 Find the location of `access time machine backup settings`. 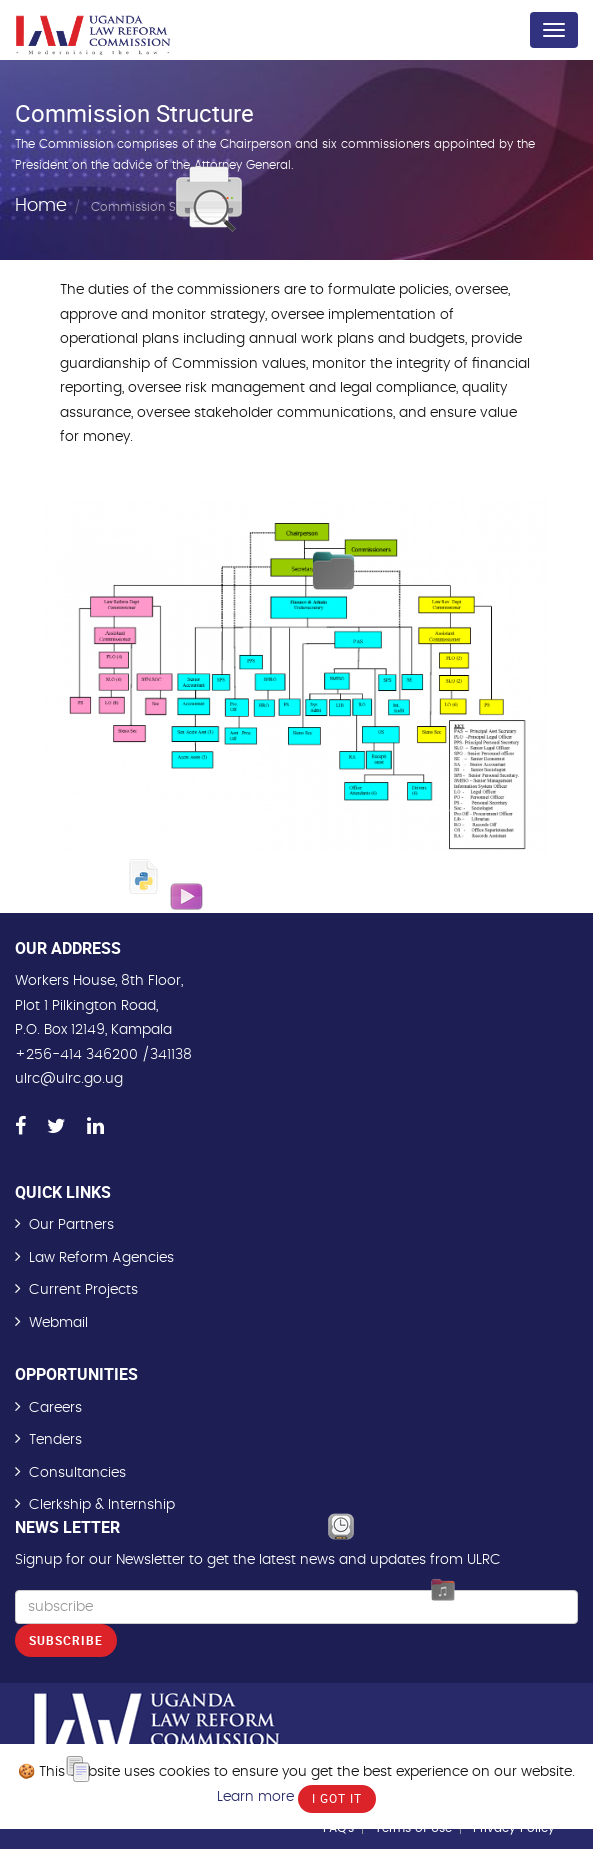

access time machine backup settings is located at coordinates (341, 1527).